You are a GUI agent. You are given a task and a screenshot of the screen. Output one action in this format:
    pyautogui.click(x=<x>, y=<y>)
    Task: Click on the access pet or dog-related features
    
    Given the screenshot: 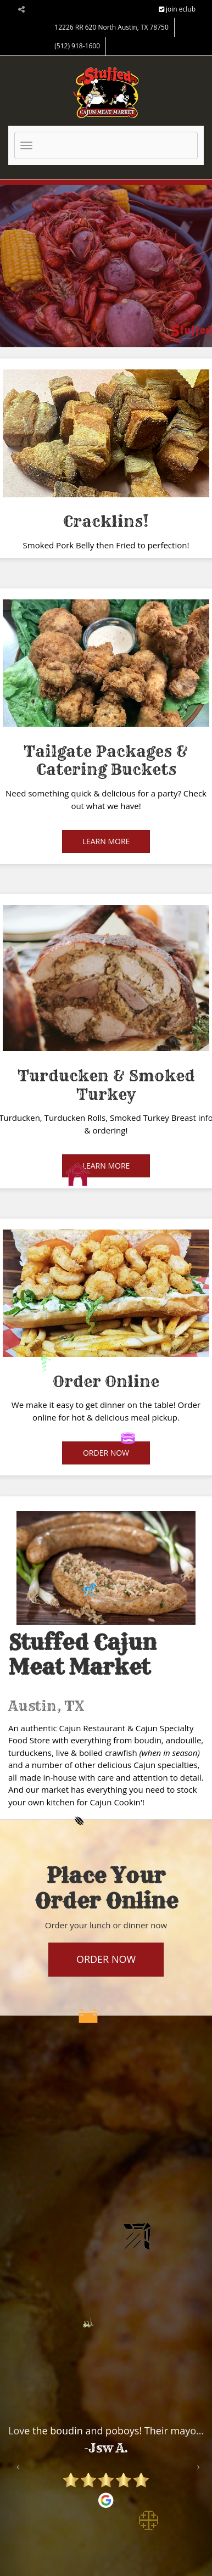 What is the action you would take?
    pyautogui.click(x=77, y=1174)
    